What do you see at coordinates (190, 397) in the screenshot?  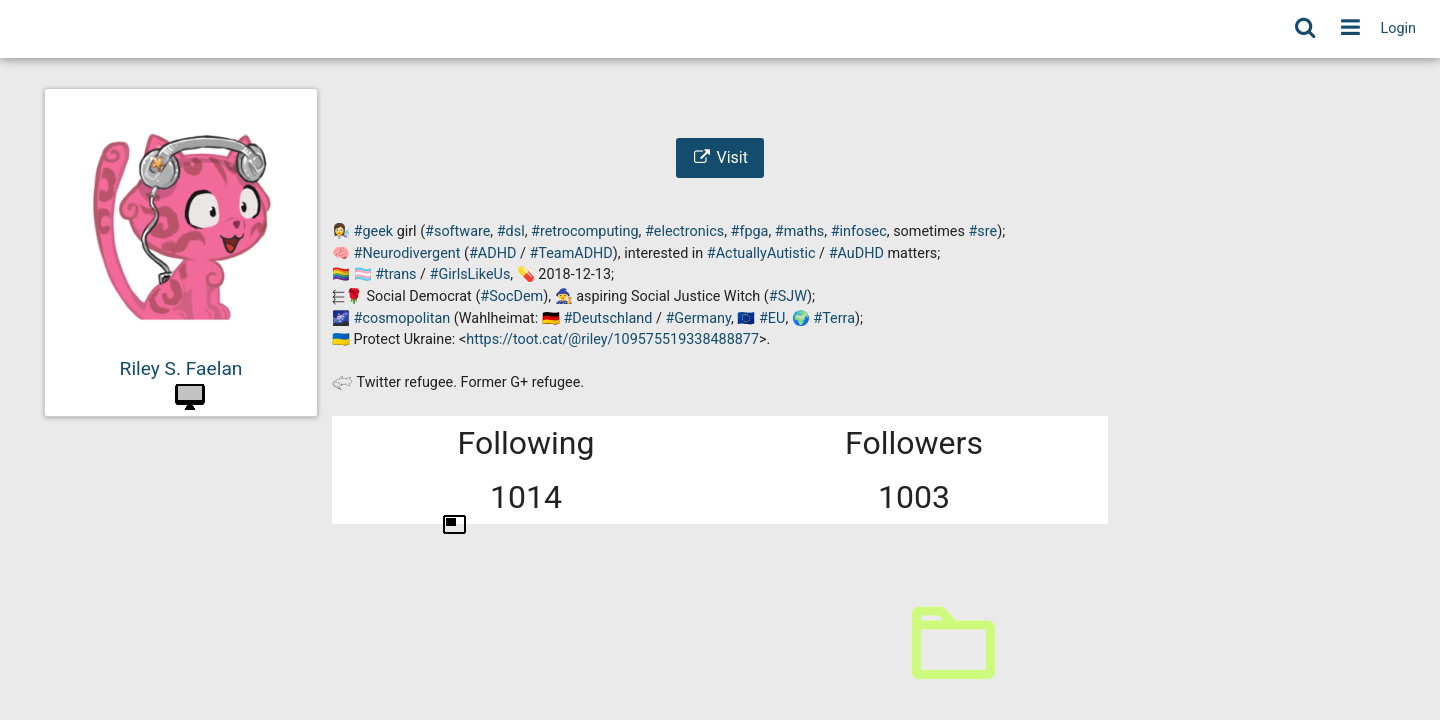 I see `switch to desktop view` at bounding box center [190, 397].